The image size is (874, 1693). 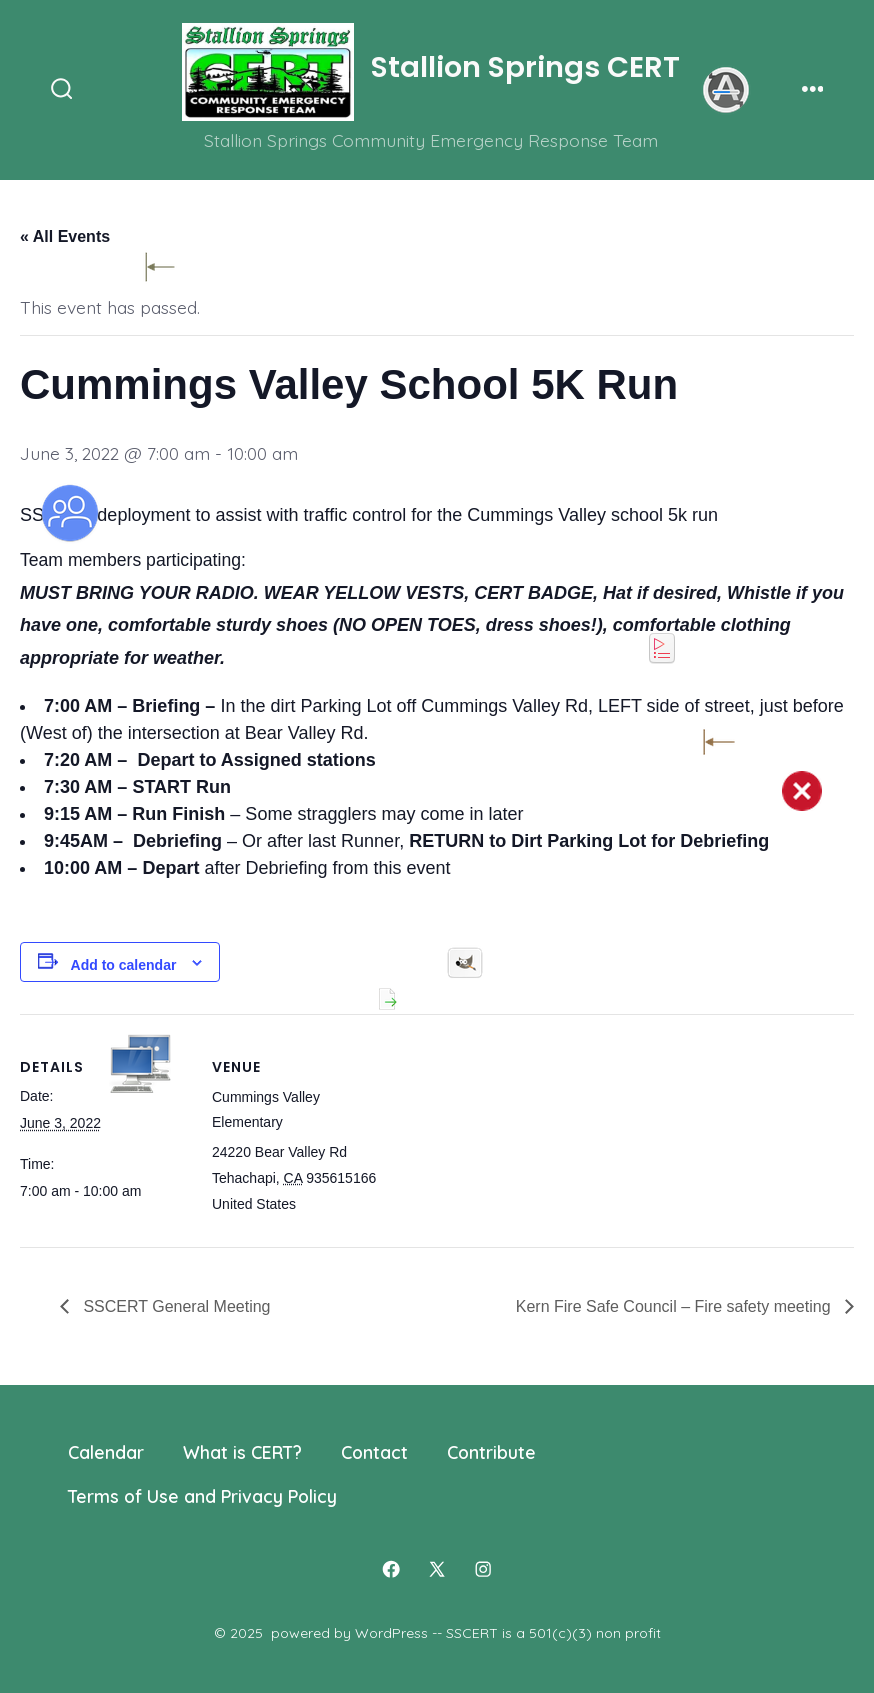 What do you see at coordinates (387, 999) in the screenshot?
I see `move file to another location` at bounding box center [387, 999].